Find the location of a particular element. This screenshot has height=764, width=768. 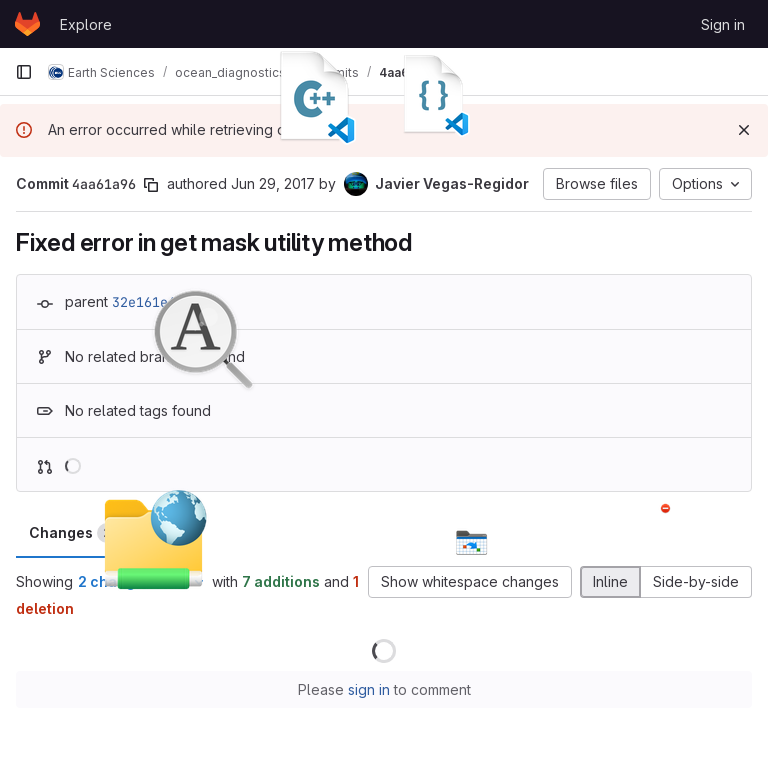

open folder containing scheduled items is located at coordinates (471, 543).